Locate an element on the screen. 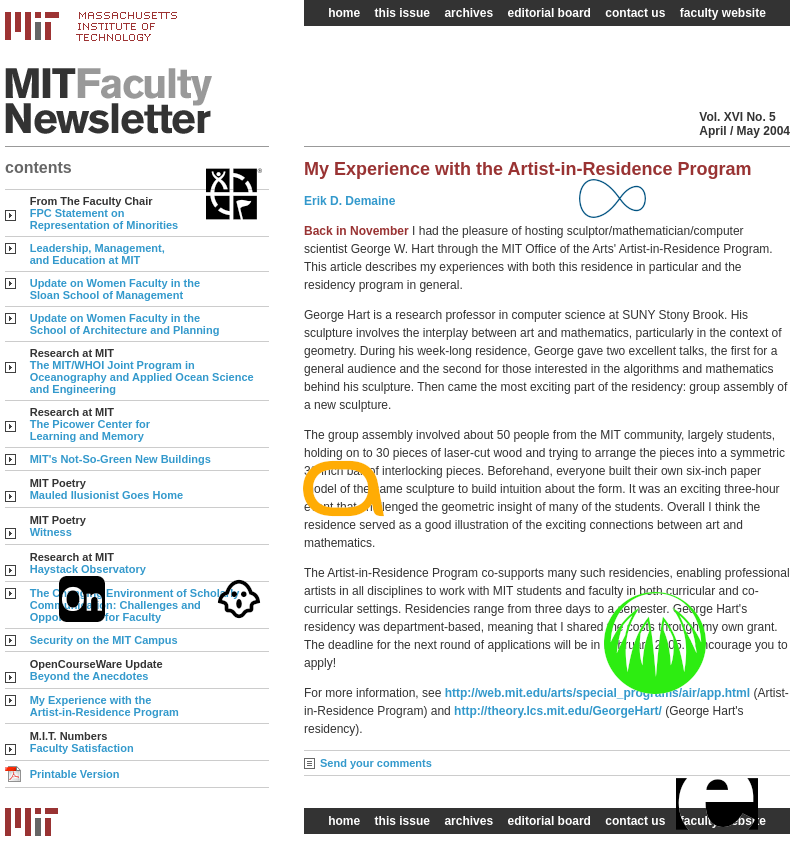 The height and width of the screenshot is (857, 790). open BitComet torrent client is located at coordinates (655, 643).